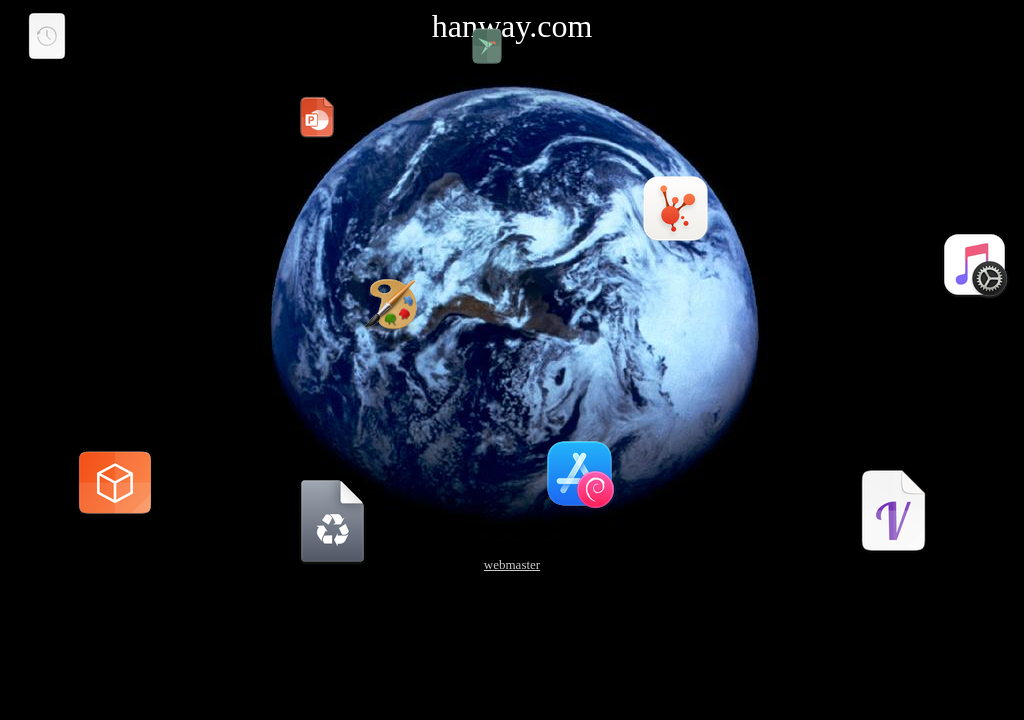 The image size is (1024, 720). Describe the element at coordinates (675, 208) in the screenshot. I see `launch visualvm application` at that location.